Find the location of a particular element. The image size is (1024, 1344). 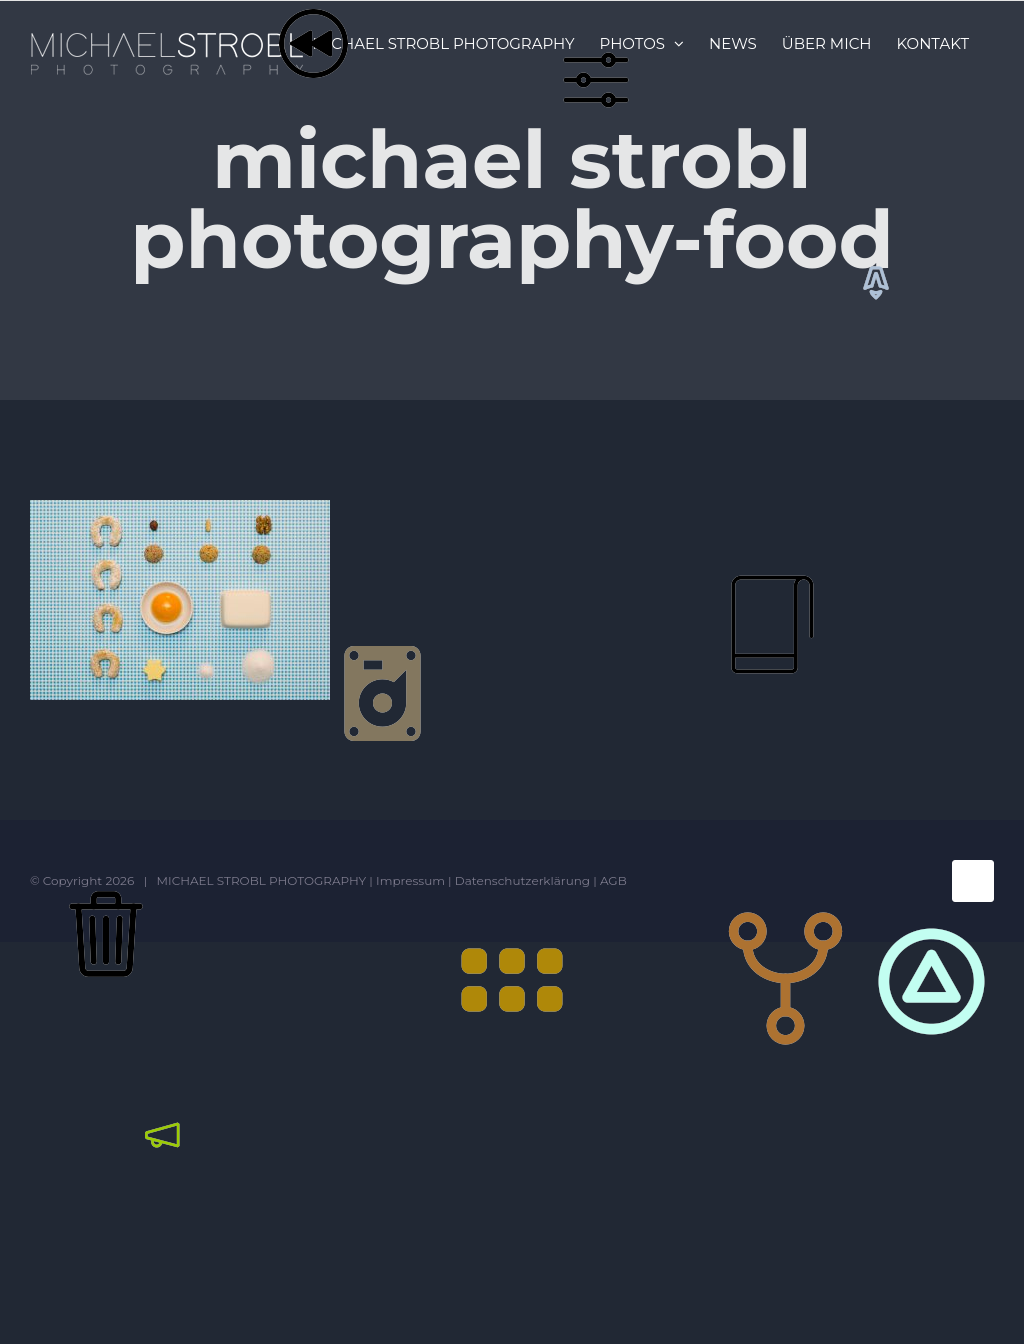

astro framework logo is located at coordinates (876, 282).